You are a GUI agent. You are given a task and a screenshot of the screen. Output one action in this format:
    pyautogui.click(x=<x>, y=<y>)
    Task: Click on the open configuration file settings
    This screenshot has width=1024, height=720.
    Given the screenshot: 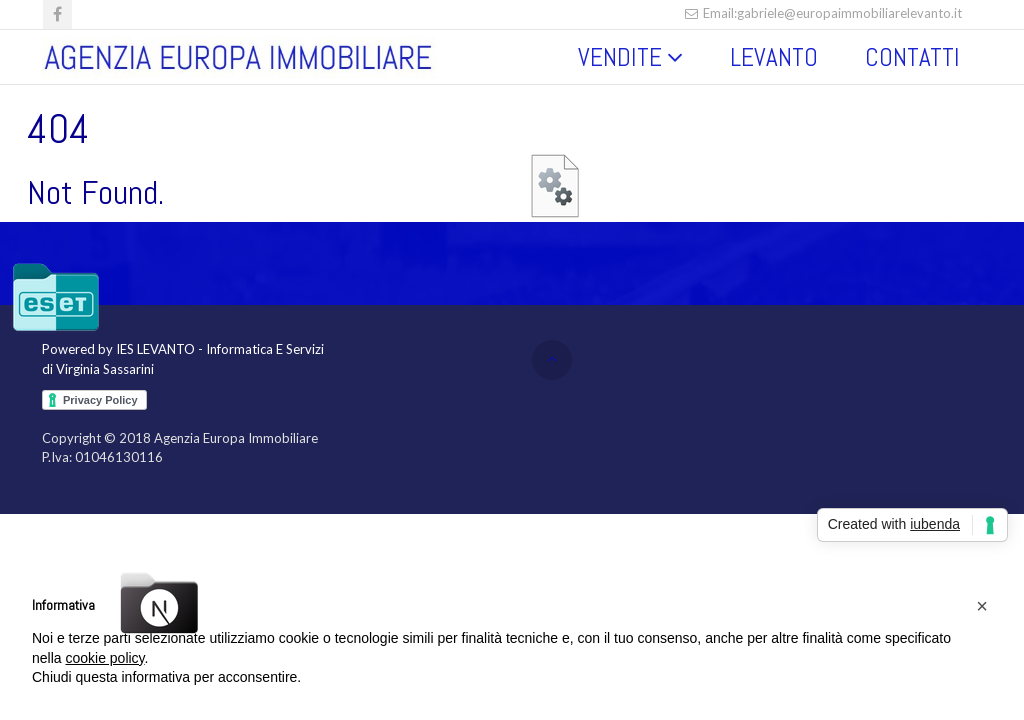 What is the action you would take?
    pyautogui.click(x=555, y=186)
    